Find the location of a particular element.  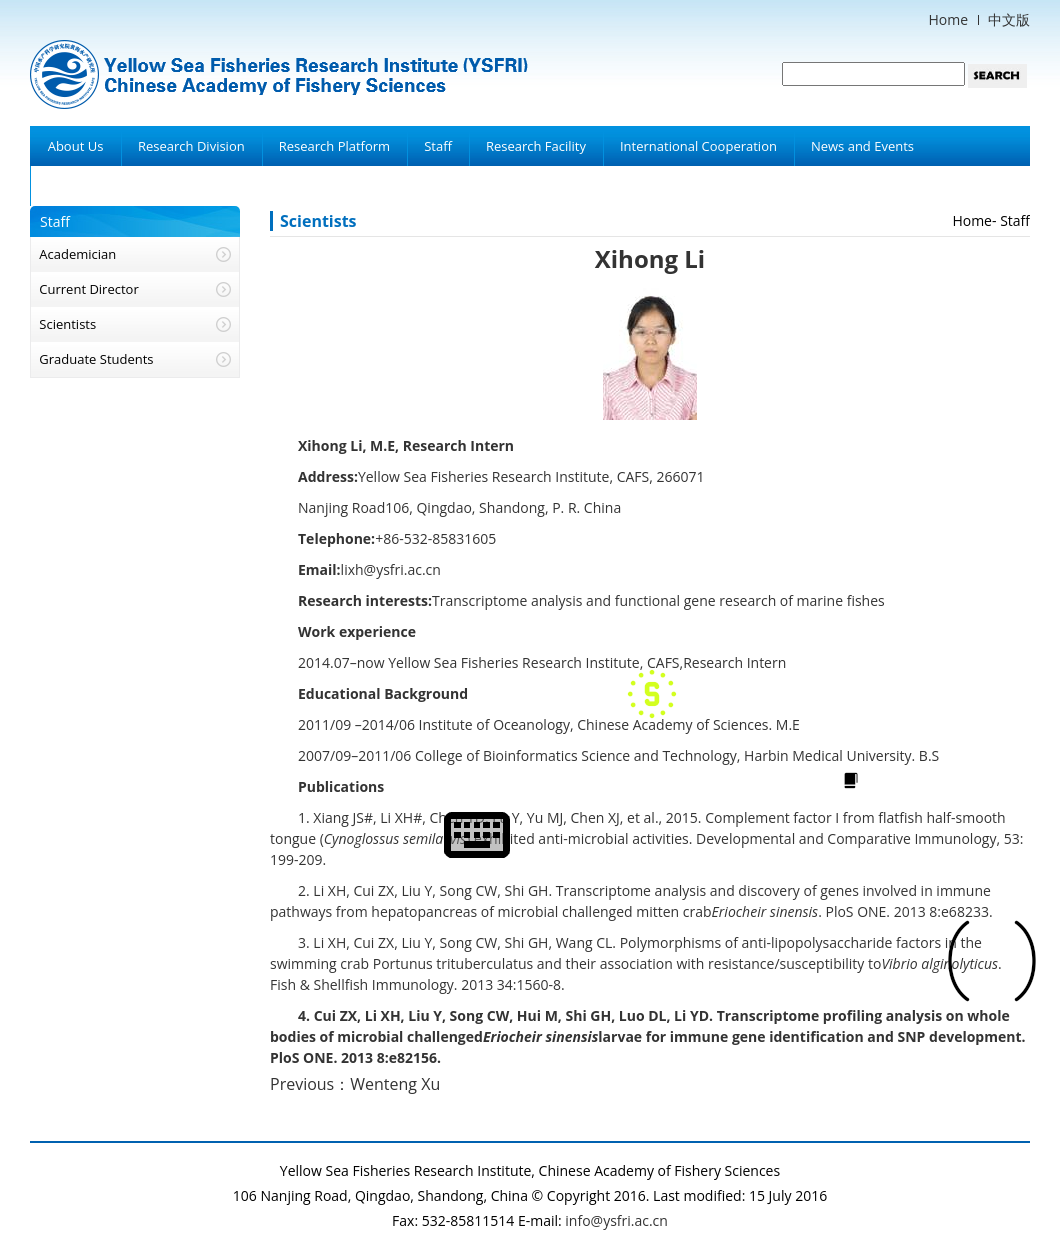

indicates a pending or in-progress sync status is located at coordinates (652, 694).